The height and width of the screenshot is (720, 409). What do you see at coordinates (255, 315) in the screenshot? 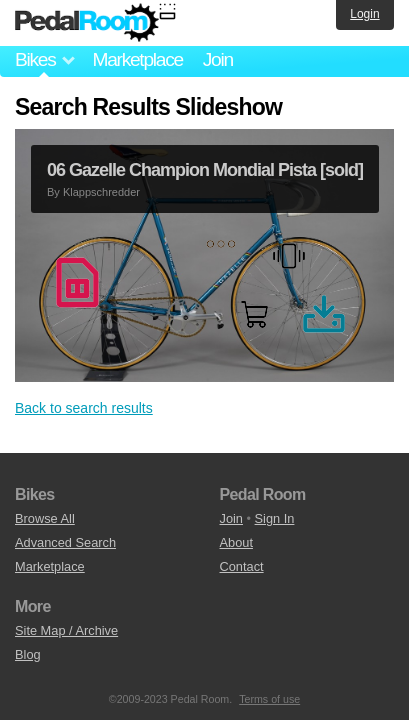
I see `view your shopping cart` at bounding box center [255, 315].